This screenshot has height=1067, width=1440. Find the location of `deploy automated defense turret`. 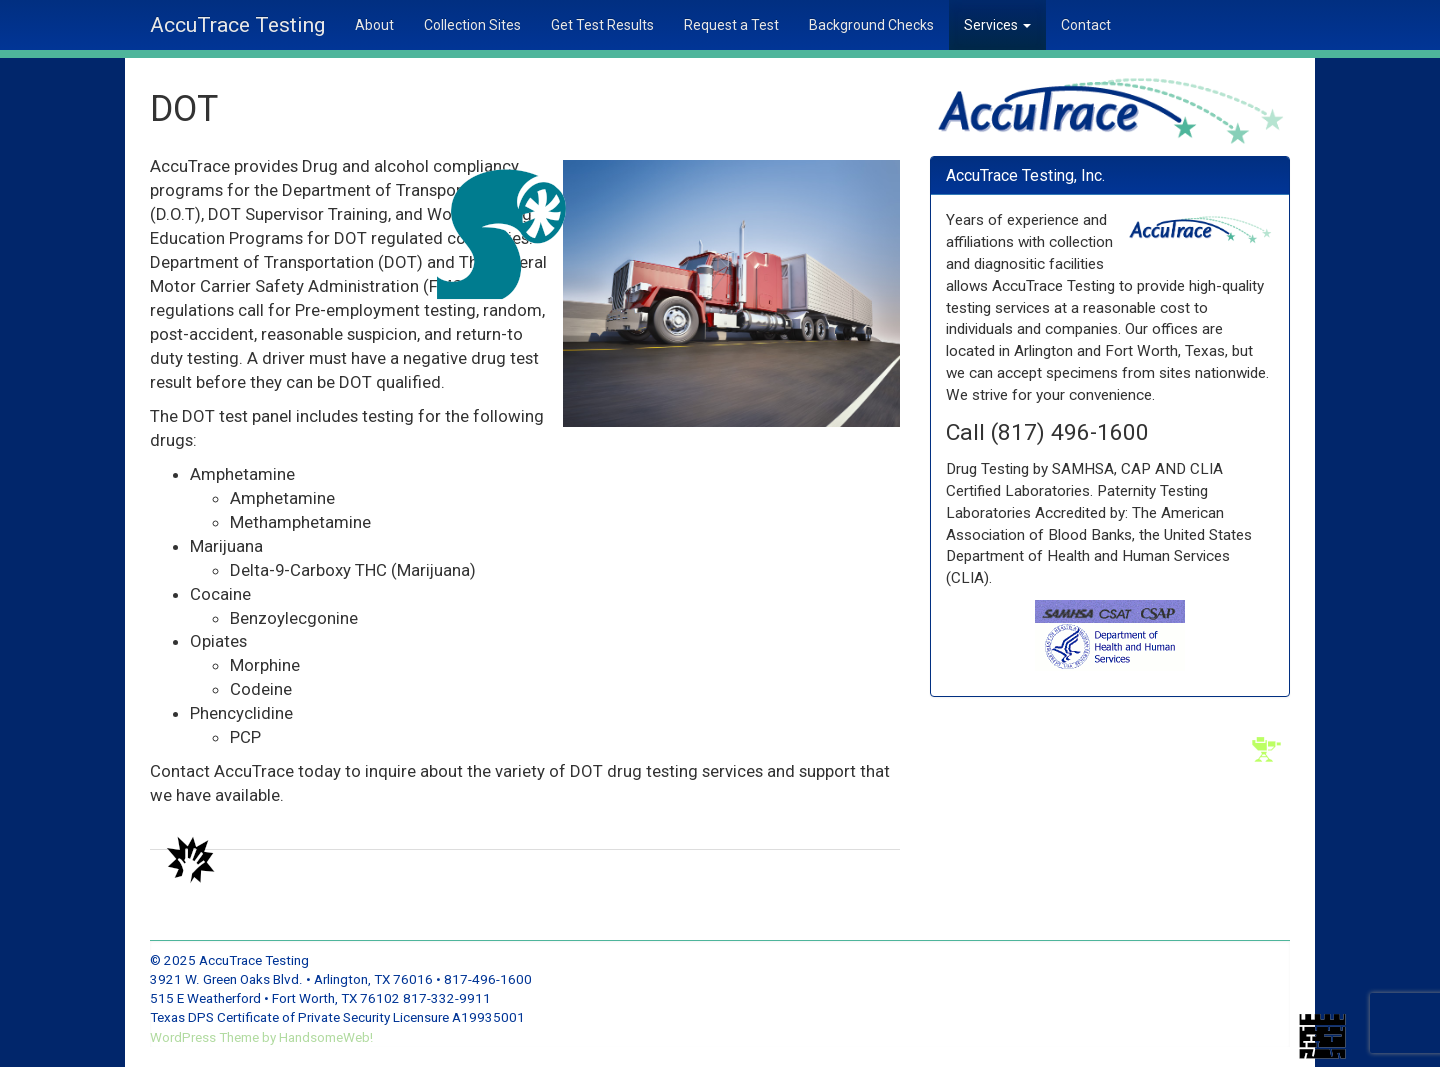

deploy automated defense turret is located at coordinates (1266, 748).